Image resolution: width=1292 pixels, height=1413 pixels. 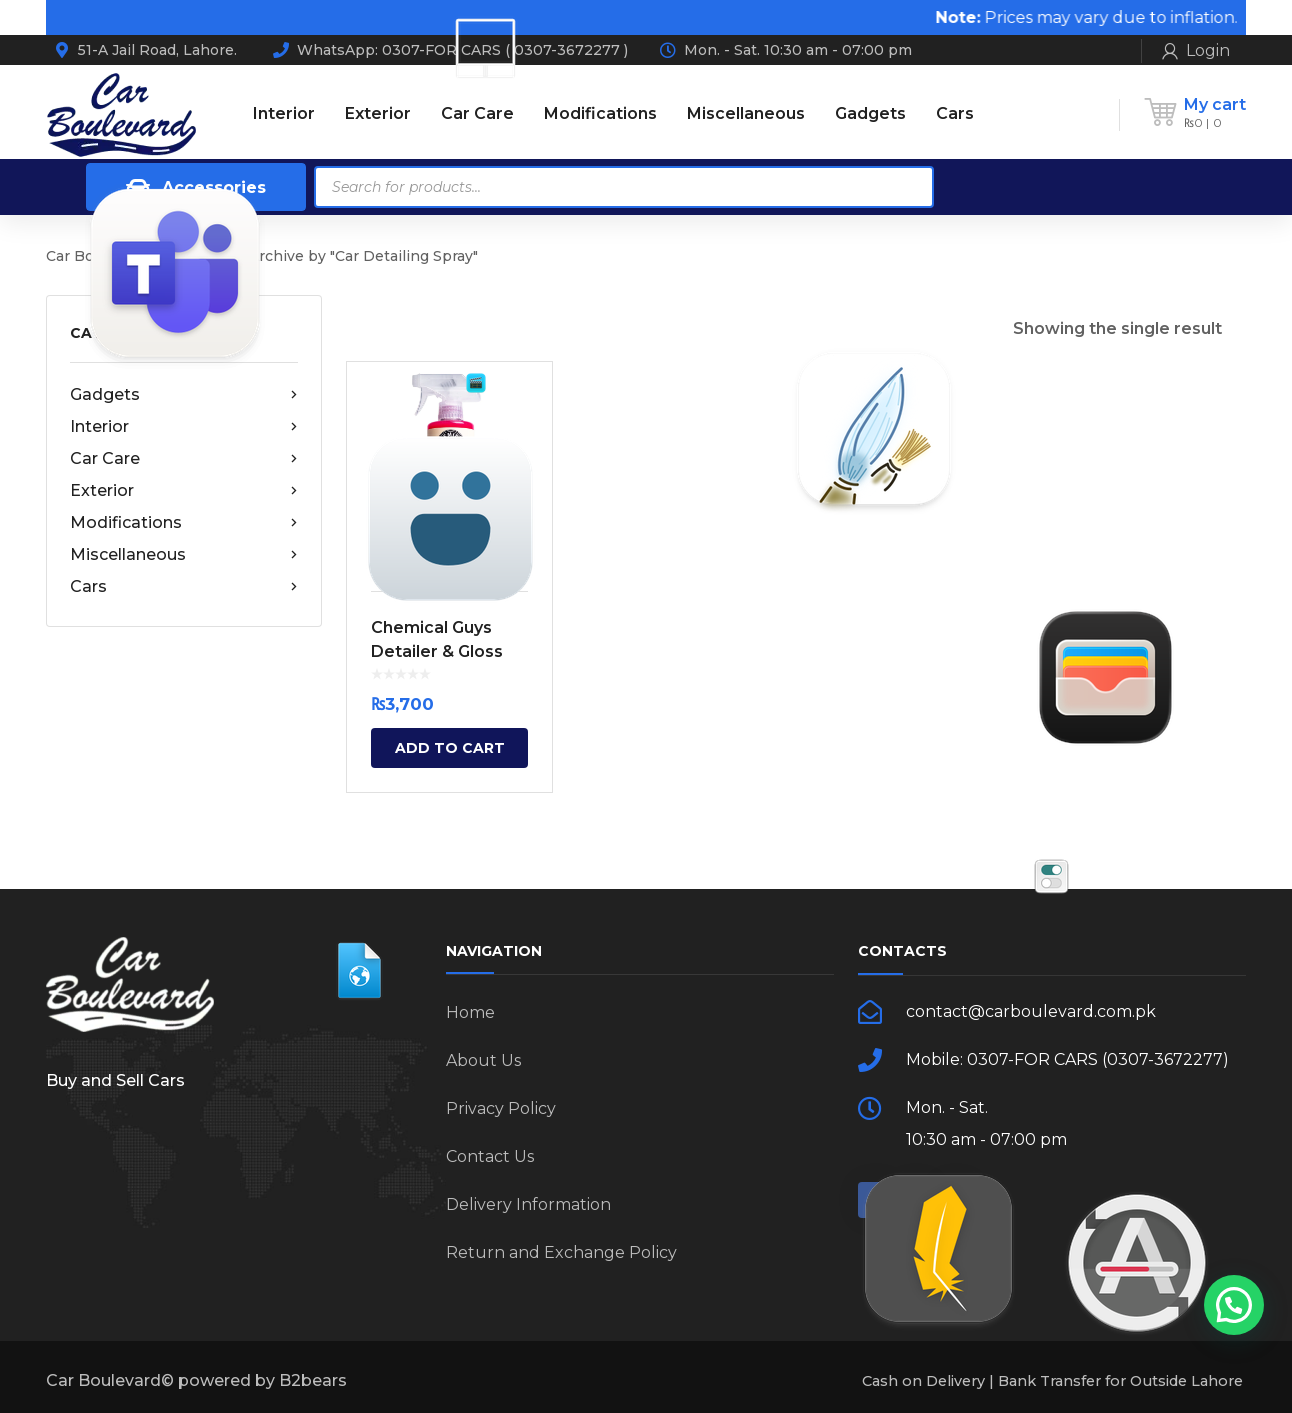 I want to click on a marble globe or geographic data file, so click(x=359, y=971).